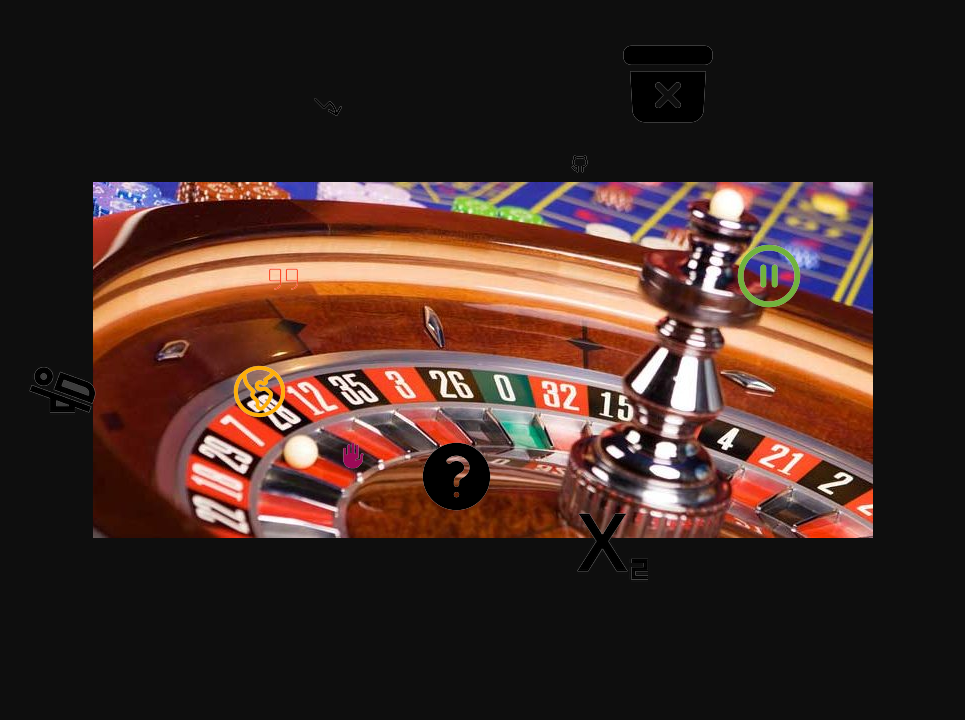  Describe the element at coordinates (259, 391) in the screenshot. I see `view americas region or western hemisphere` at that location.